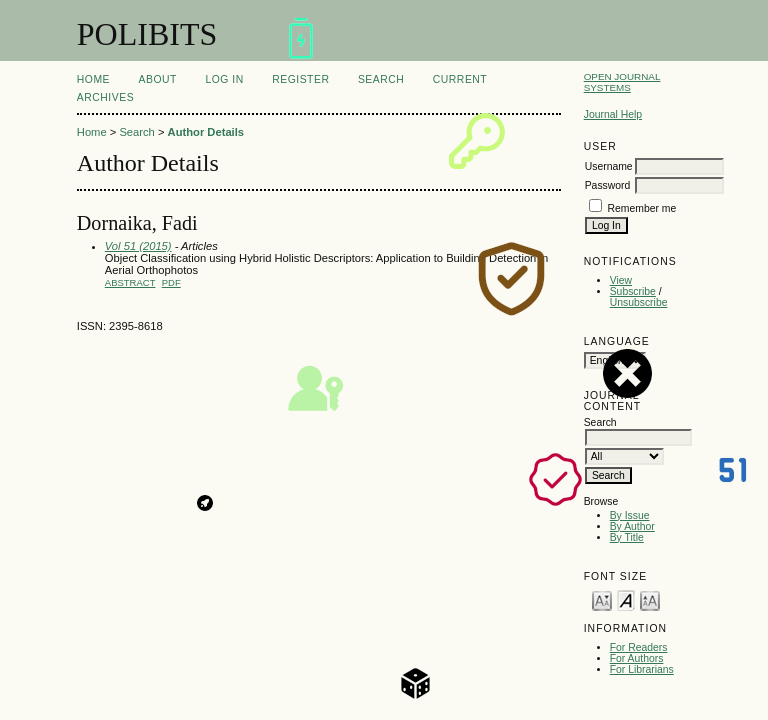 The height and width of the screenshot is (720, 768). Describe the element at coordinates (415, 683) in the screenshot. I see `randomize or shuffle content` at that location.